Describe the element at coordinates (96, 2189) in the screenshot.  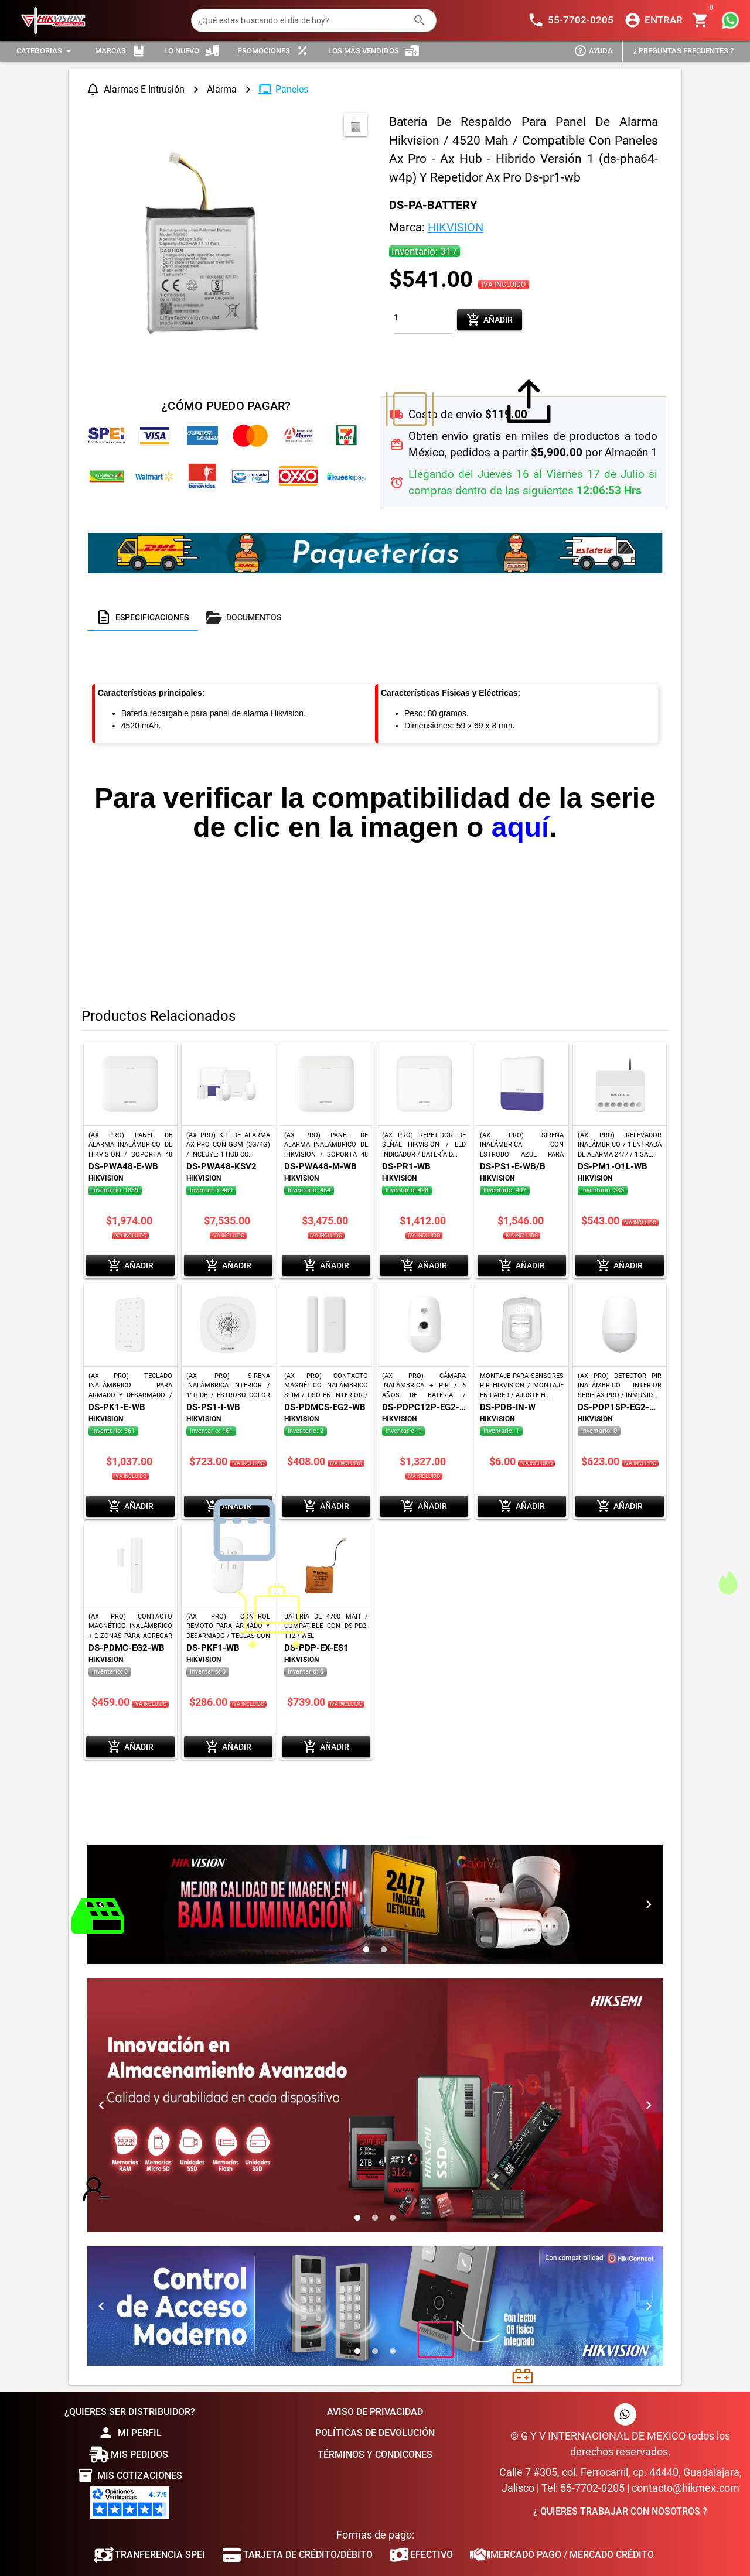
I see `remove a user or contact` at that location.